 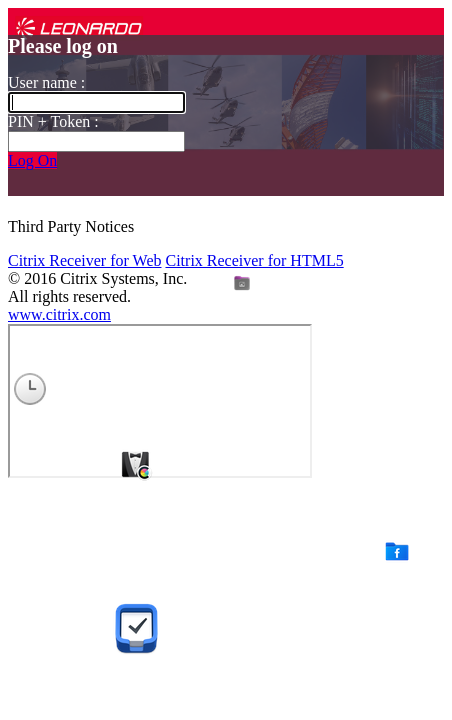 What do you see at coordinates (30, 389) in the screenshot?
I see `indicates a time-sensitive or scheduled item` at bounding box center [30, 389].